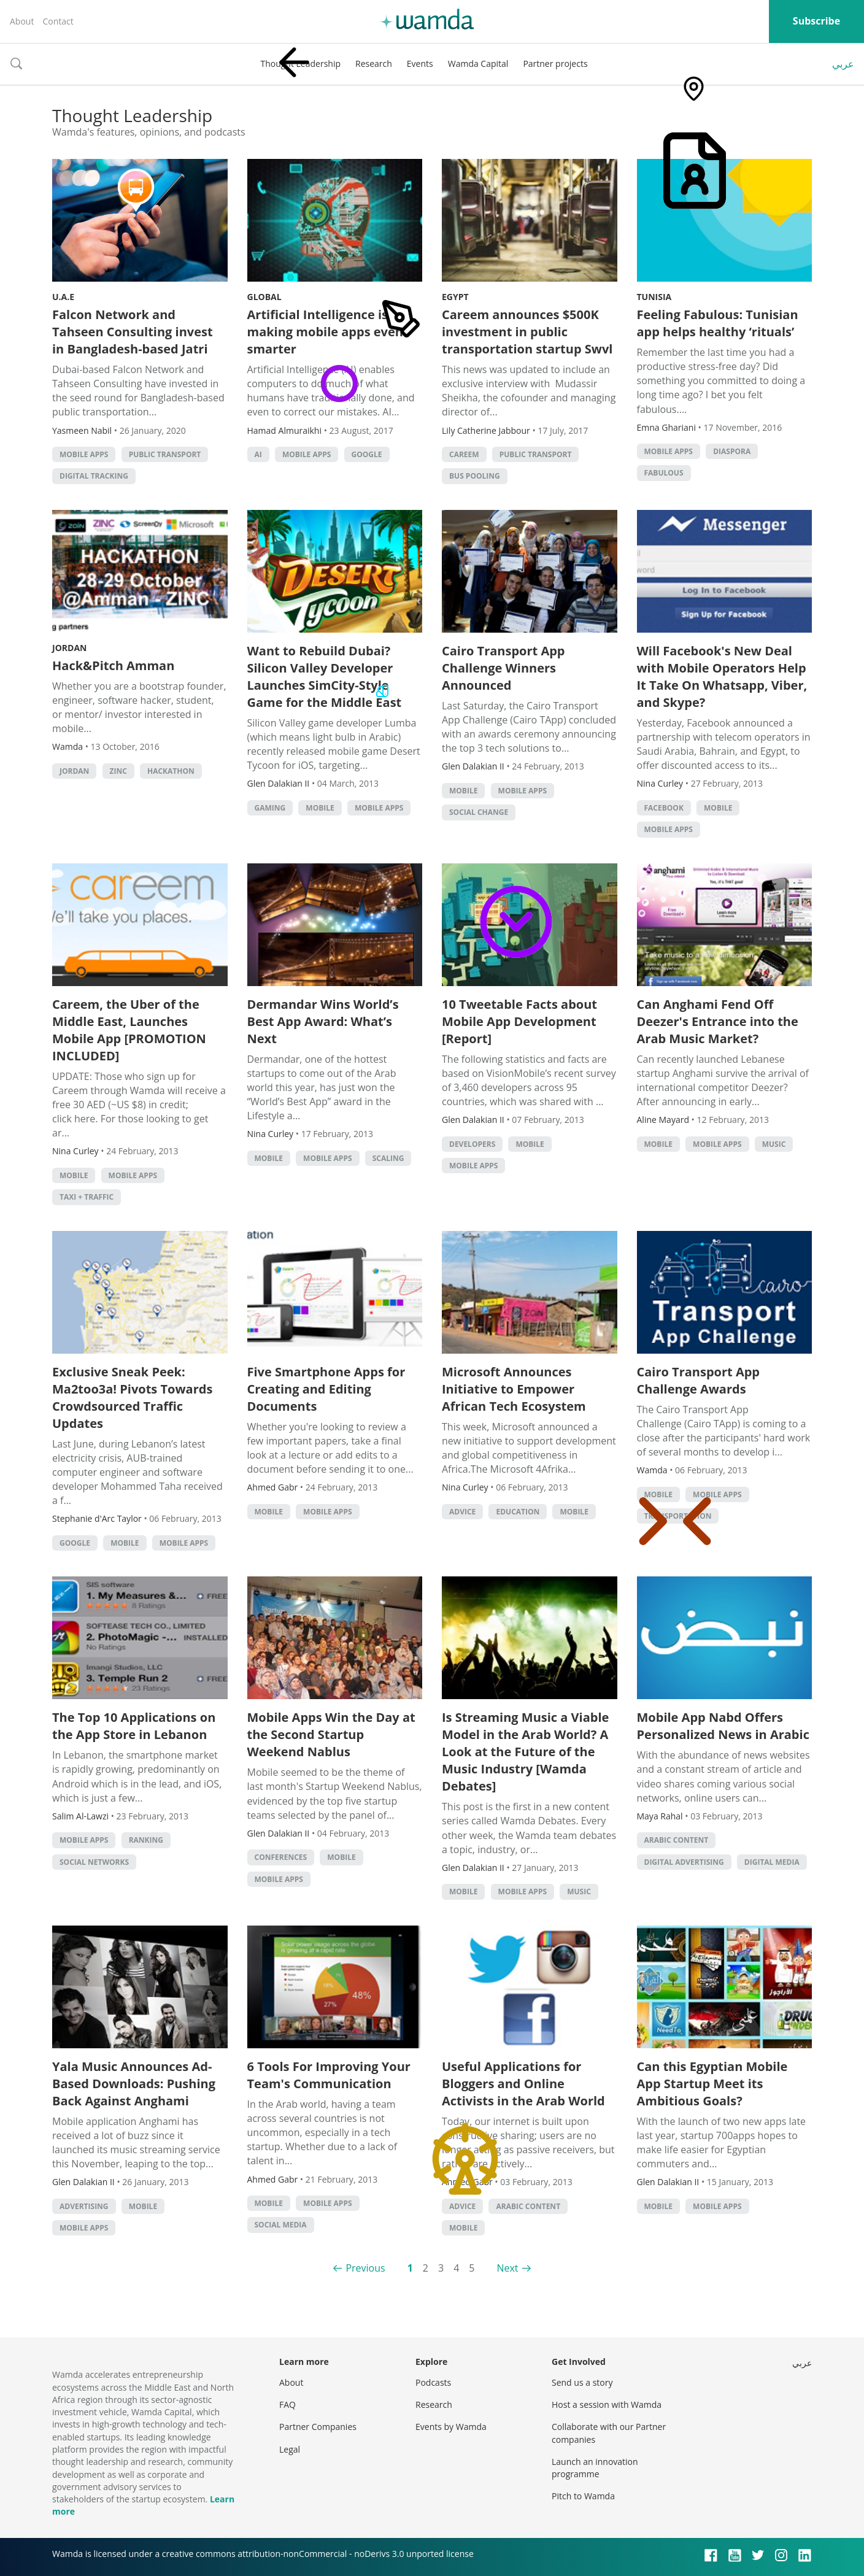 The image size is (864, 2576). Describe the element at coordinates (382, 691) in the screenshot. I see `select a color from the palette` at that location.